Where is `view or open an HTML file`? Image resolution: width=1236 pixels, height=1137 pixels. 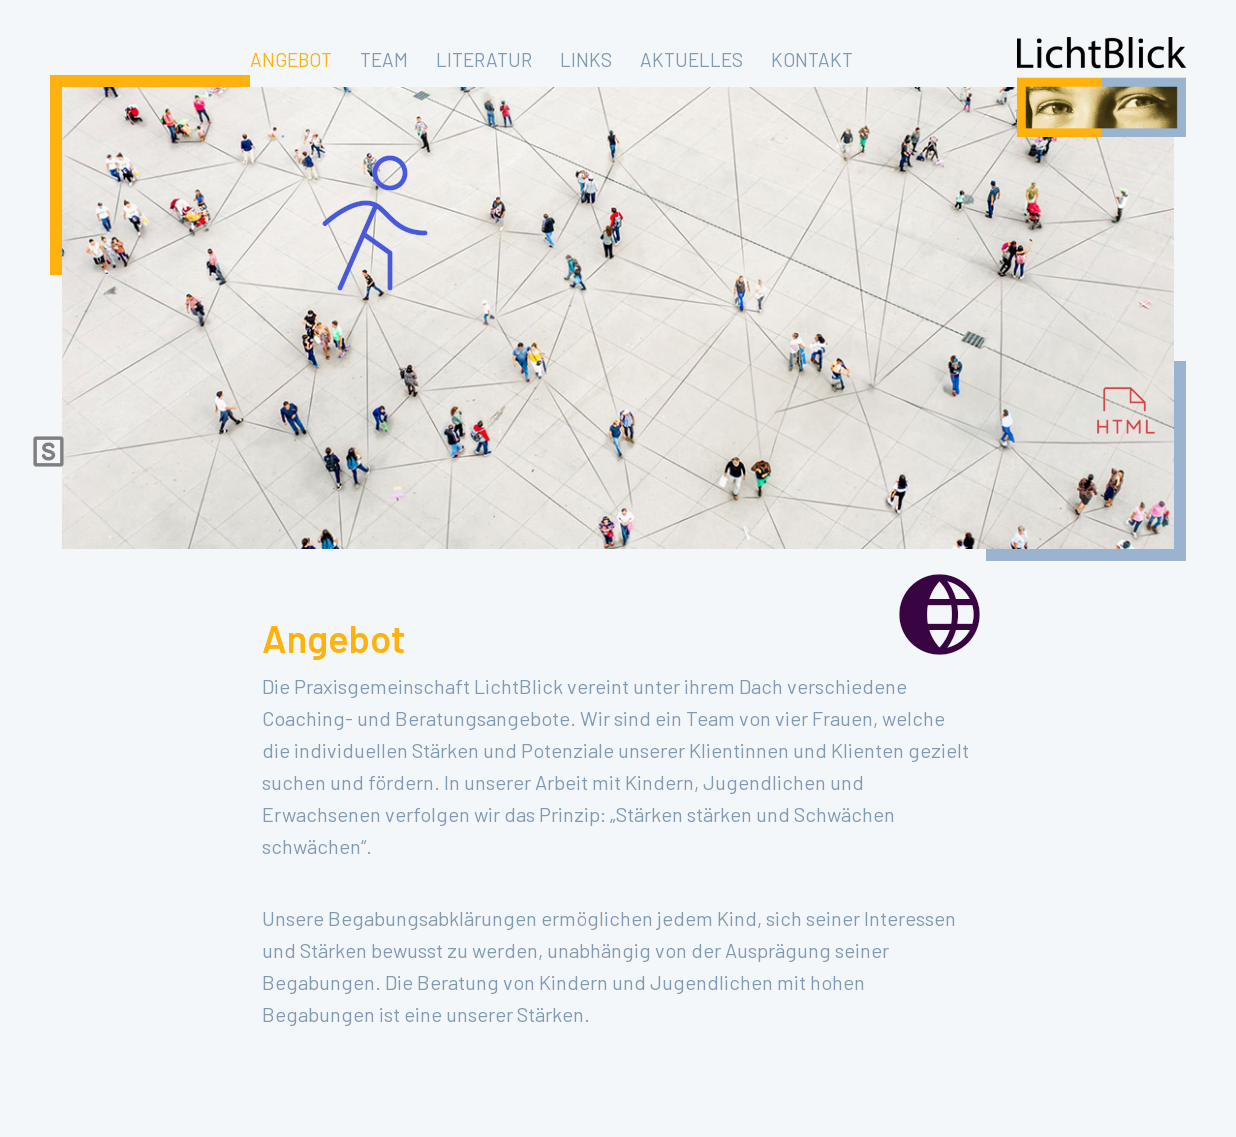
view or open an HTML file is located at coordinates (1124, 412).